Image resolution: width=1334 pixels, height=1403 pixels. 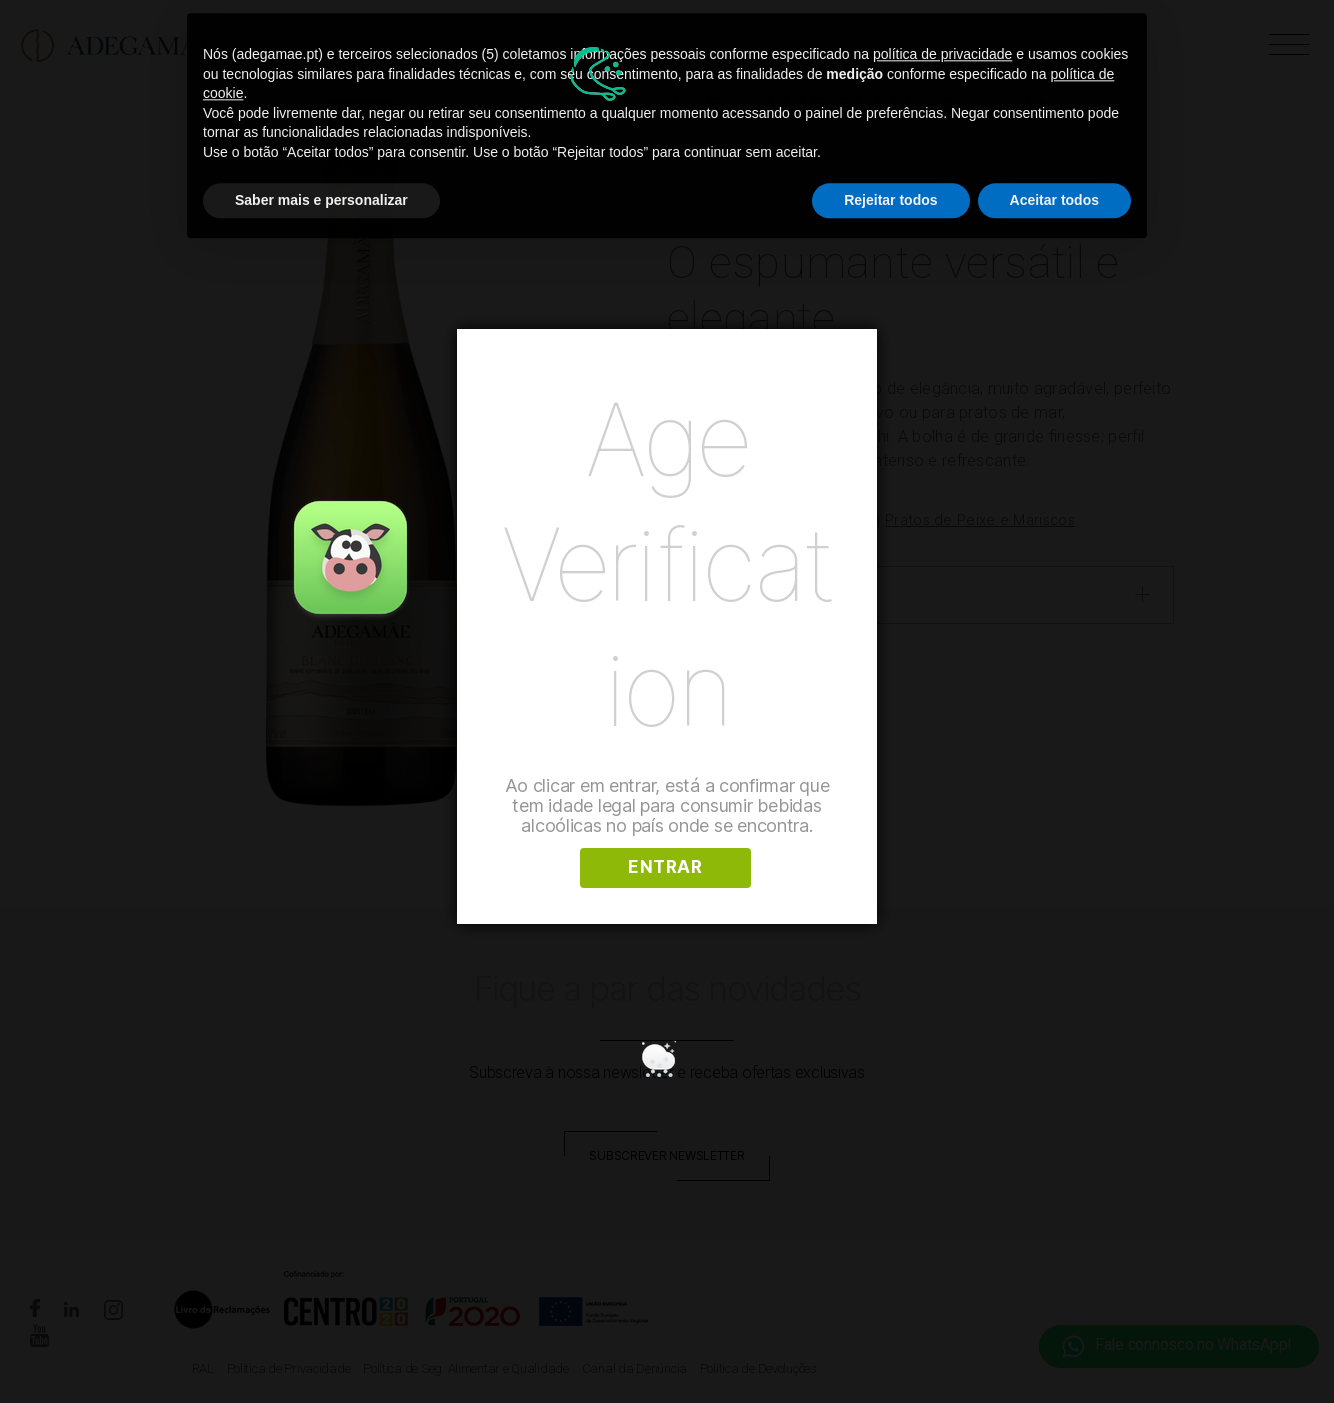 I want to click on open the calf audio plugin suite, so click(x=350, y=557).